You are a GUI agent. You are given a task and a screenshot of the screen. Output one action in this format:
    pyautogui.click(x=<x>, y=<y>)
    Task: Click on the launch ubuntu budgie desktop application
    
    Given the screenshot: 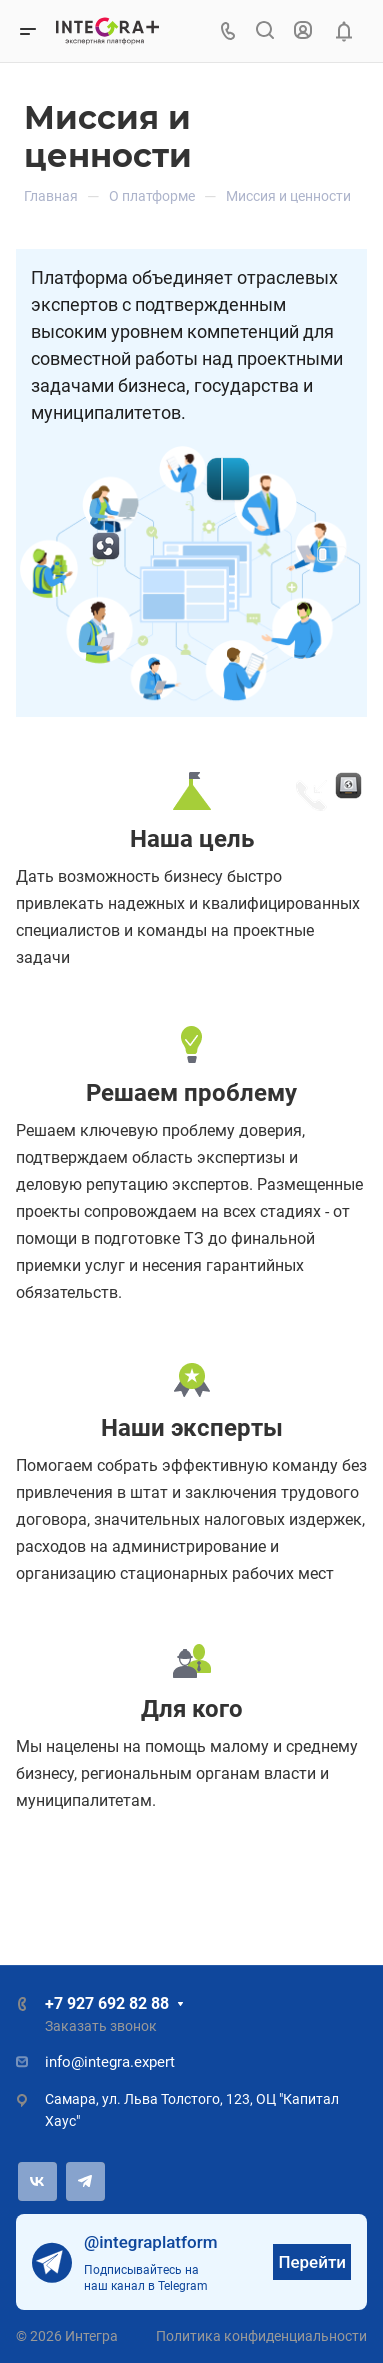 What is the action you would take?
    pyautogui.click(x=106, y=546)
    